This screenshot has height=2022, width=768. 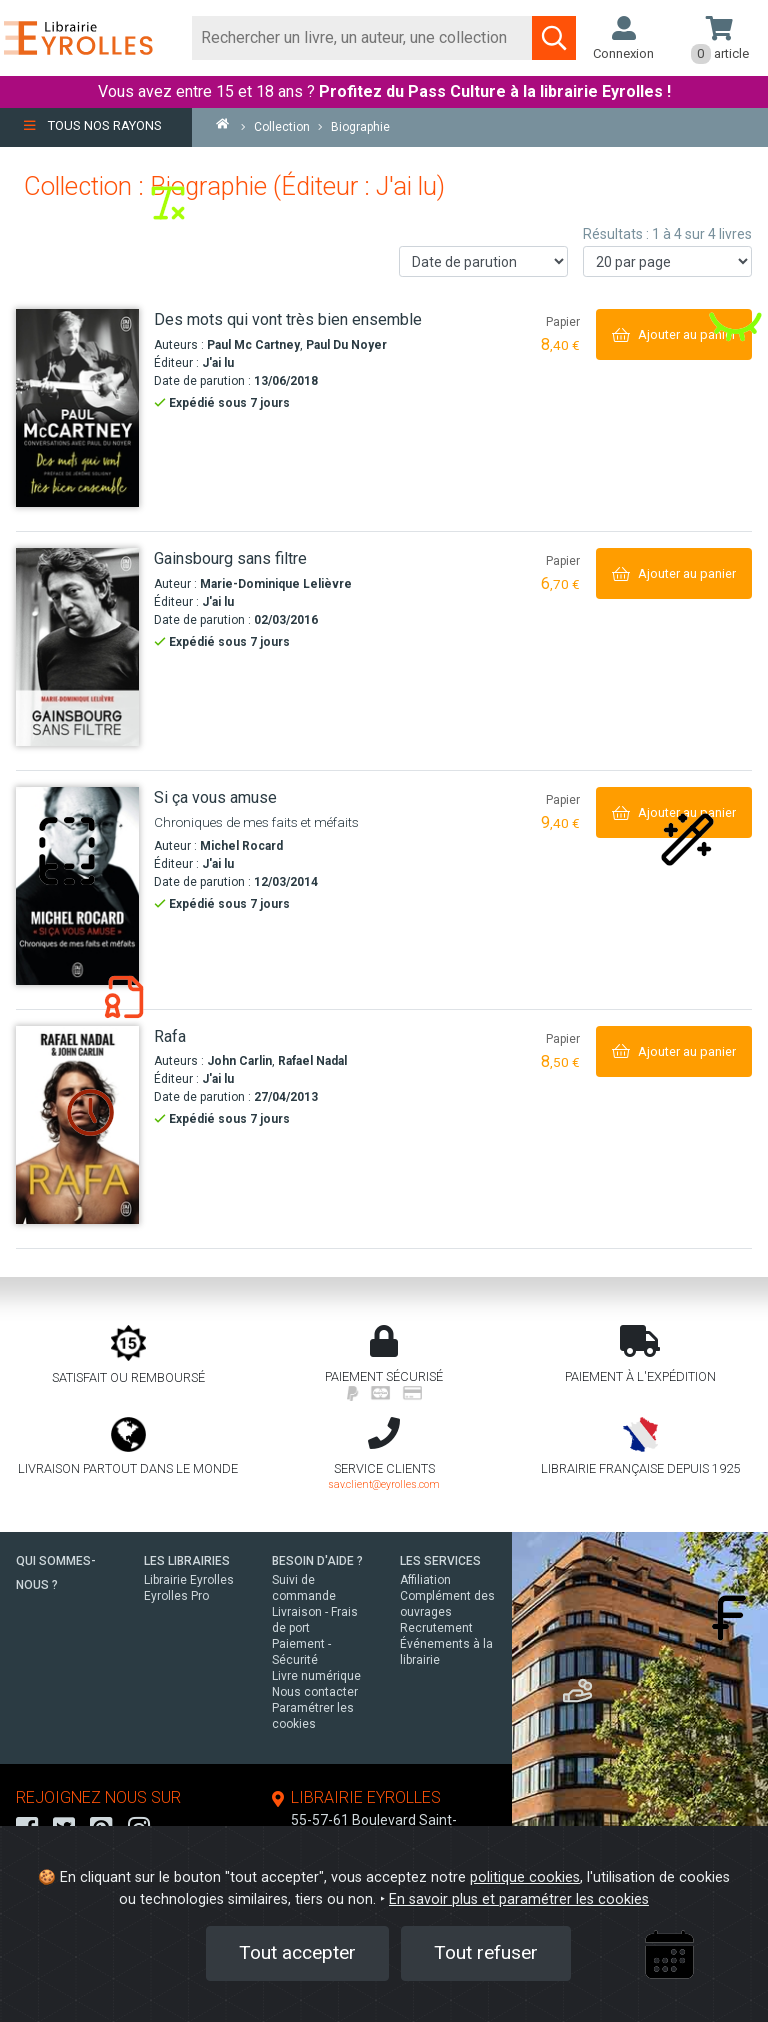 What do you see at coordinates (126, 997) in the screenshot?
I see `view certified or official document` at bounding box center [126, 997].